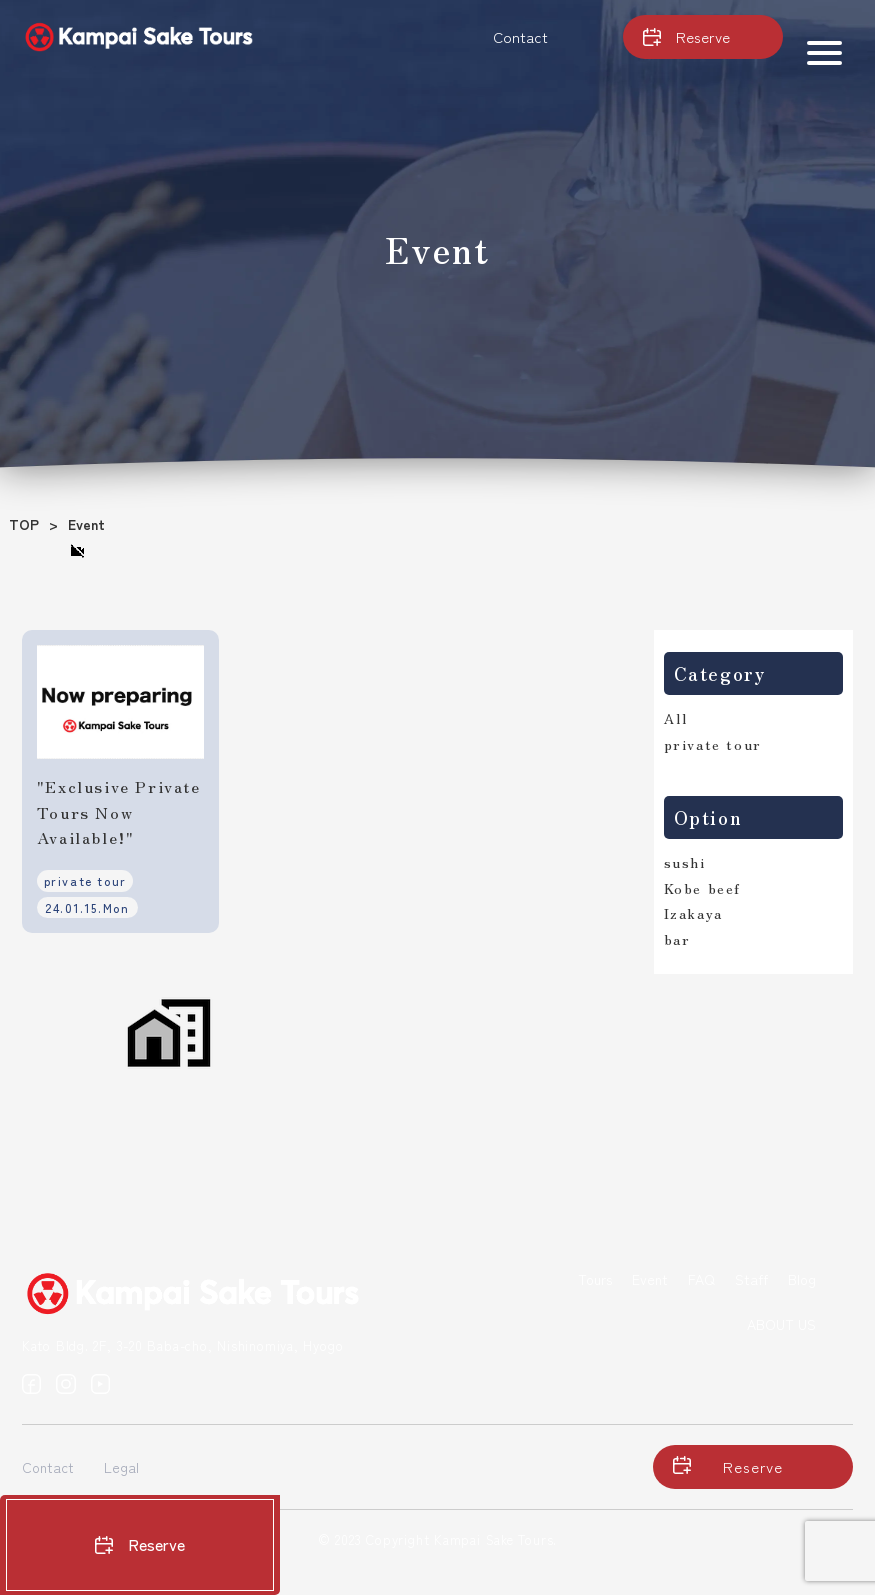  Describe the element at coordinates (77, 551) in the screenshot. I see `turn off camera or disable video` at that location.